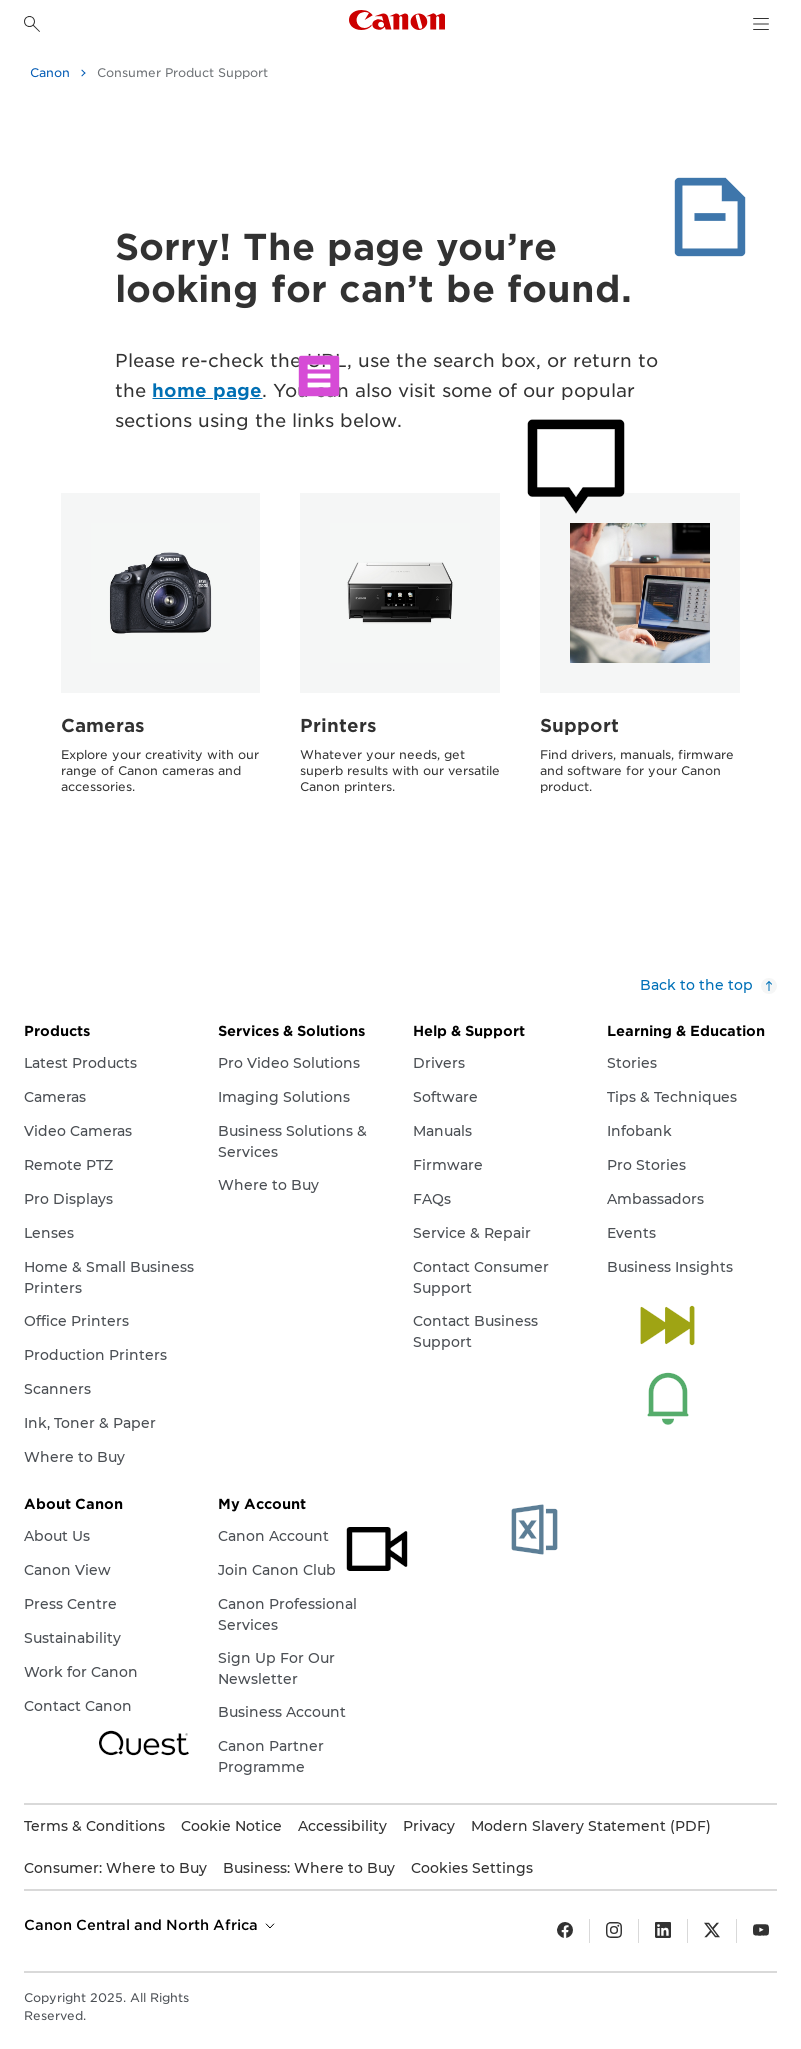 This screenshot has height=2049, width=801. What do you see at coordinates (710, 217) in the screenshot?
I see `reduce or compress file size` at bounding box center [710, 217].